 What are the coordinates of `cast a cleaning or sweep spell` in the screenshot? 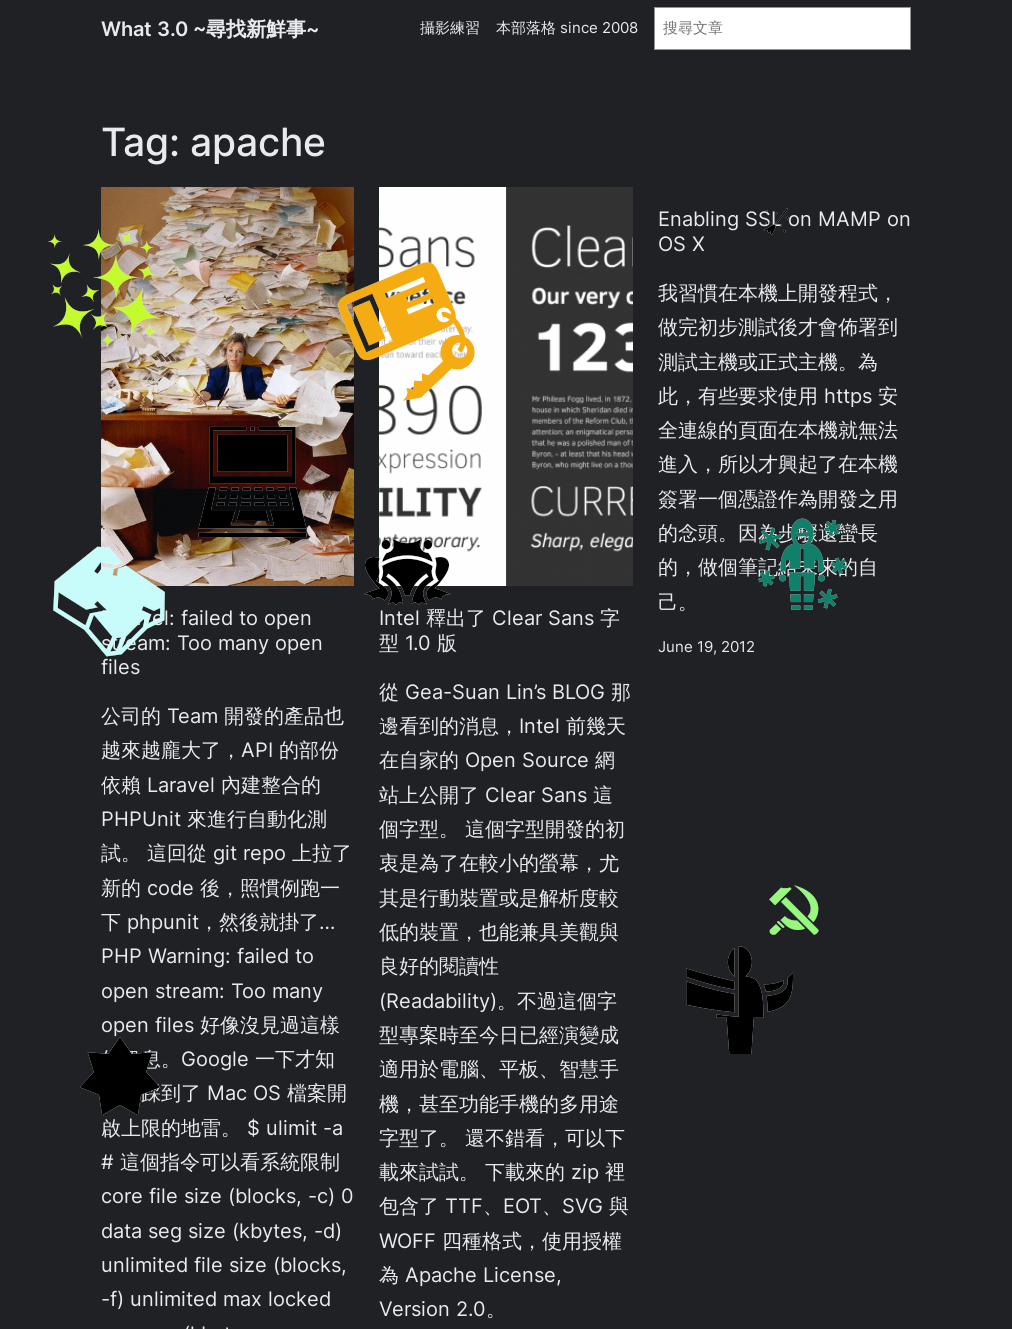 It's located at (776, 221).